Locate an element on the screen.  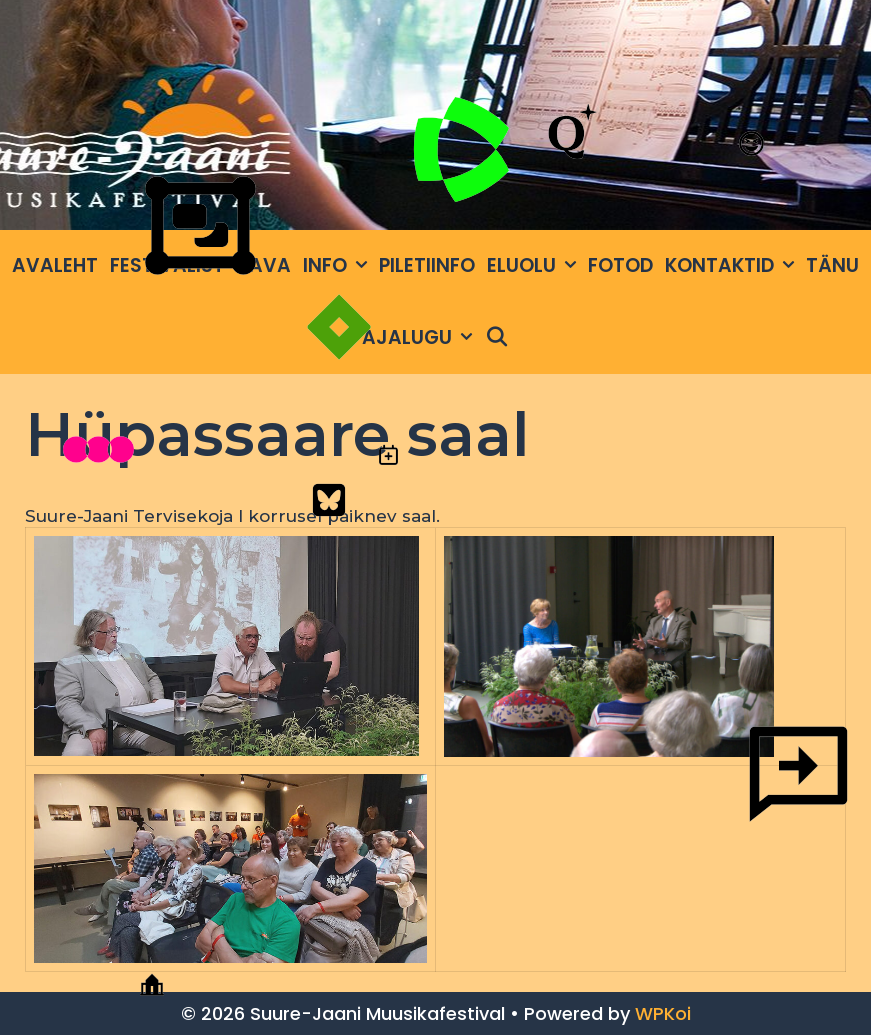
access education or school-related features is located at coordinates (152, 986).